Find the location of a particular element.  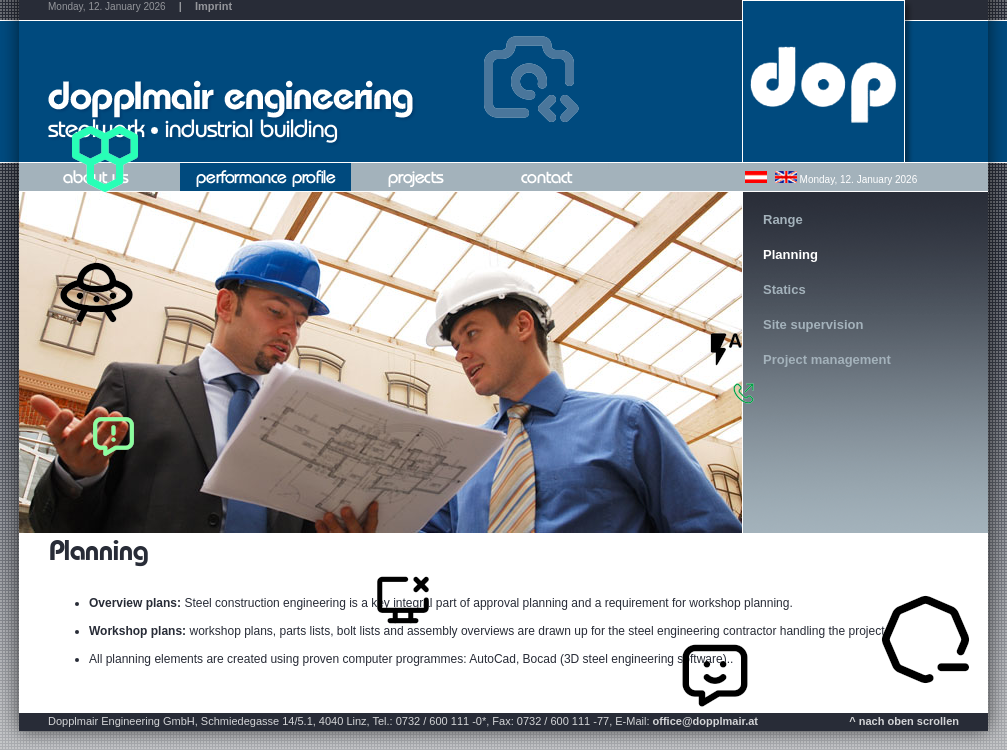

remove or delete an item with a warning is located at coordinates (925, 639).